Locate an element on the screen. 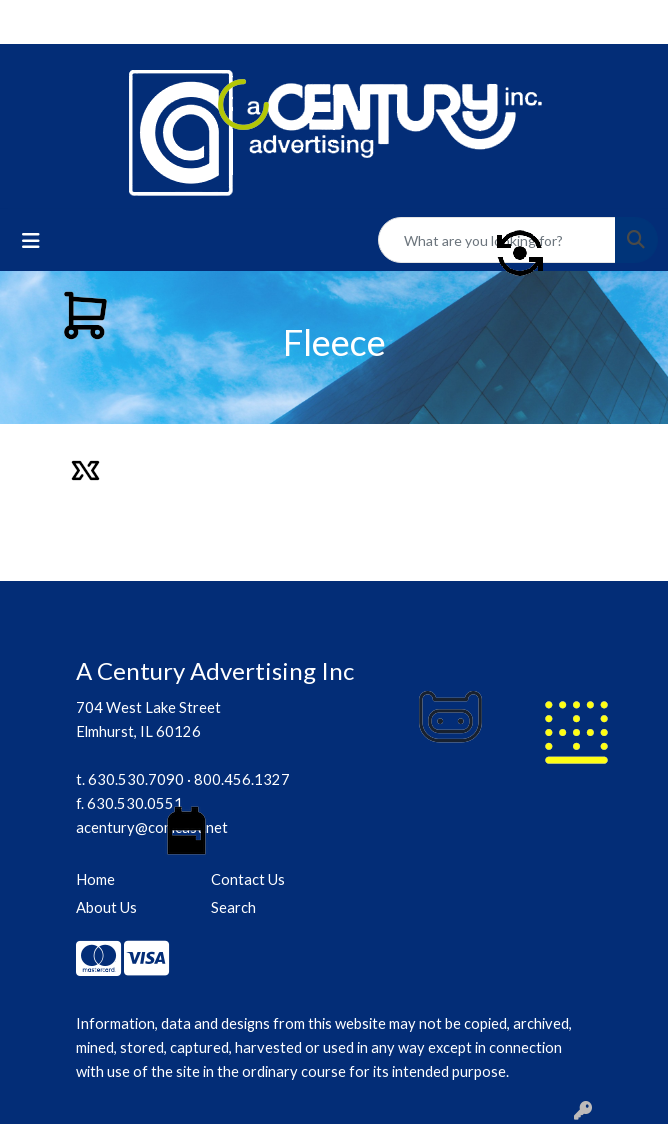 The width and height of the screenshot is (668, 1124). switch between front and rear camera is located at coordinates (520, 253).